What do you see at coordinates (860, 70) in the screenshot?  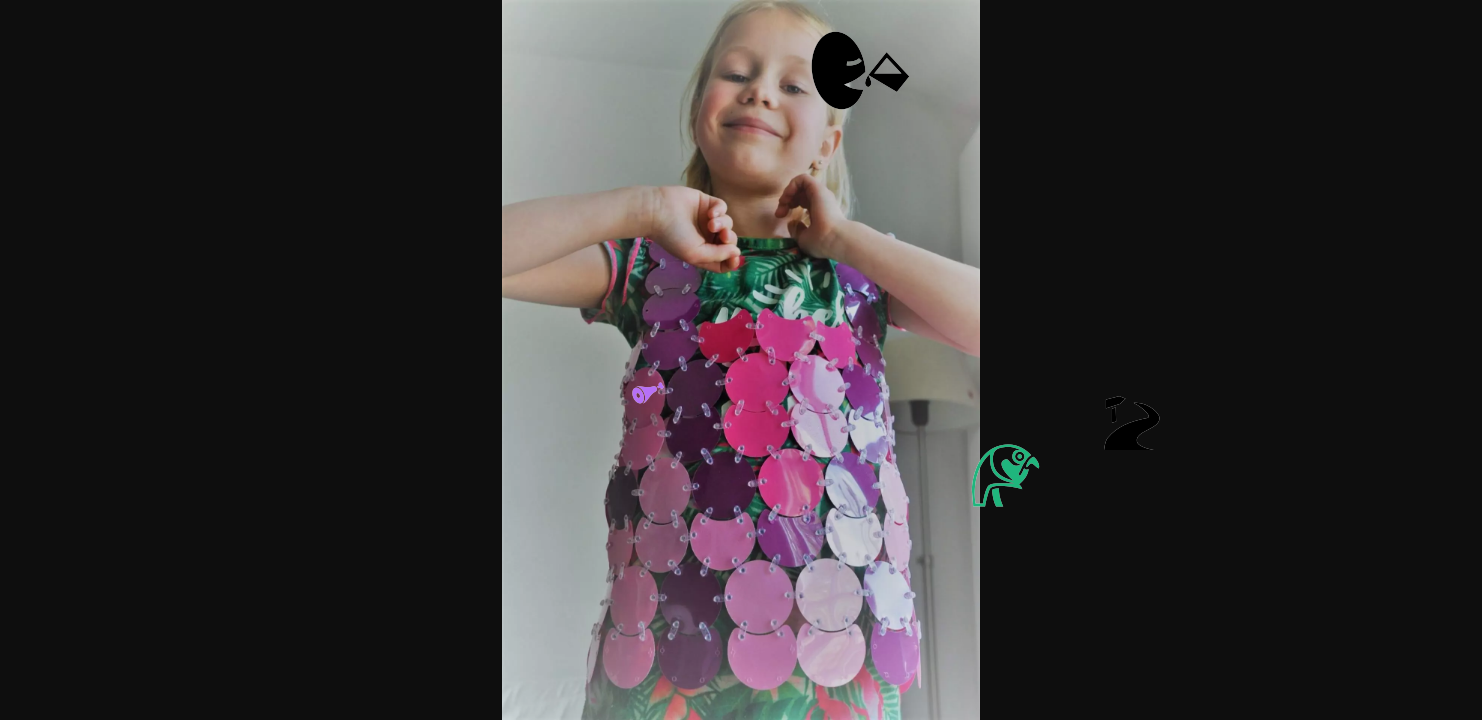 I see `indicates drinking or beverage consumption in gameplay` at bounding box center [860, 70].